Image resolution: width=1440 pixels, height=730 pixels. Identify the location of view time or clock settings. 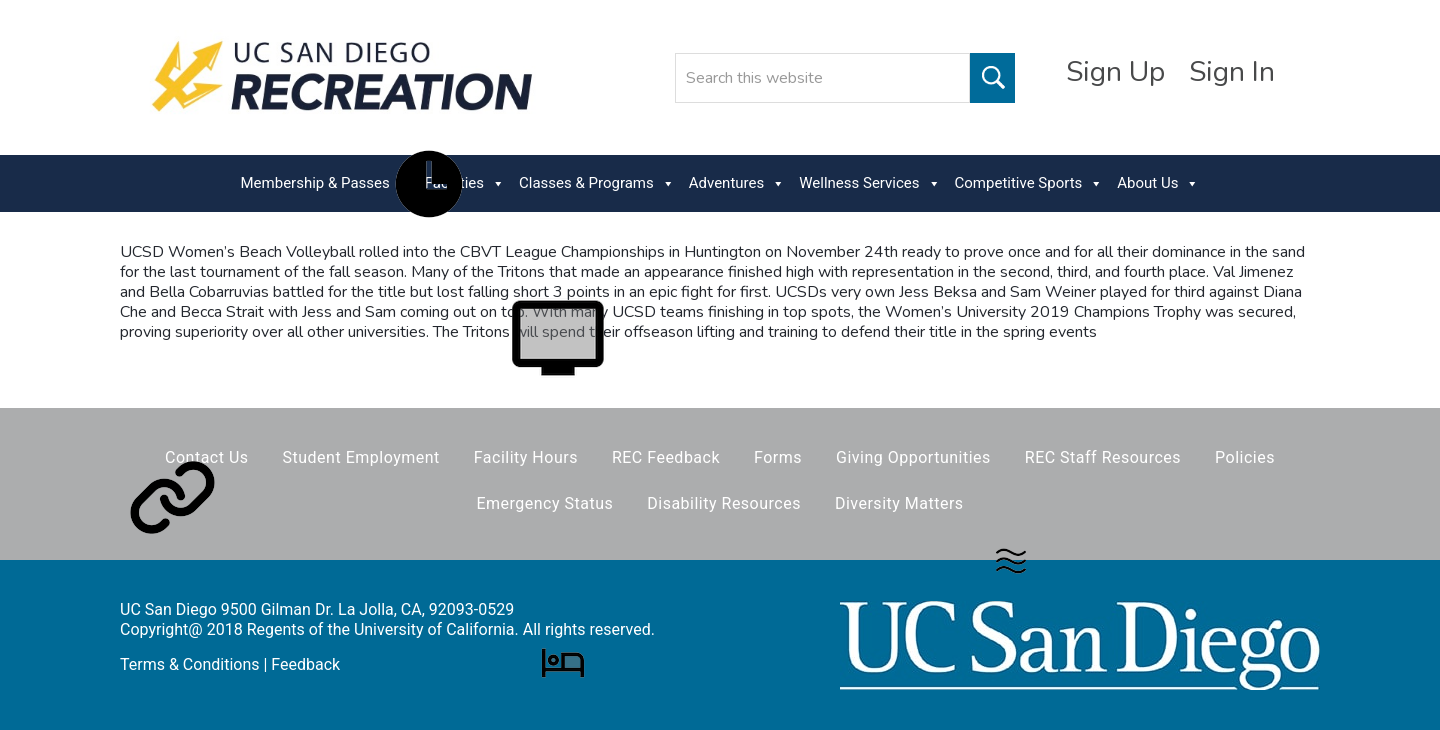
(429, 184).